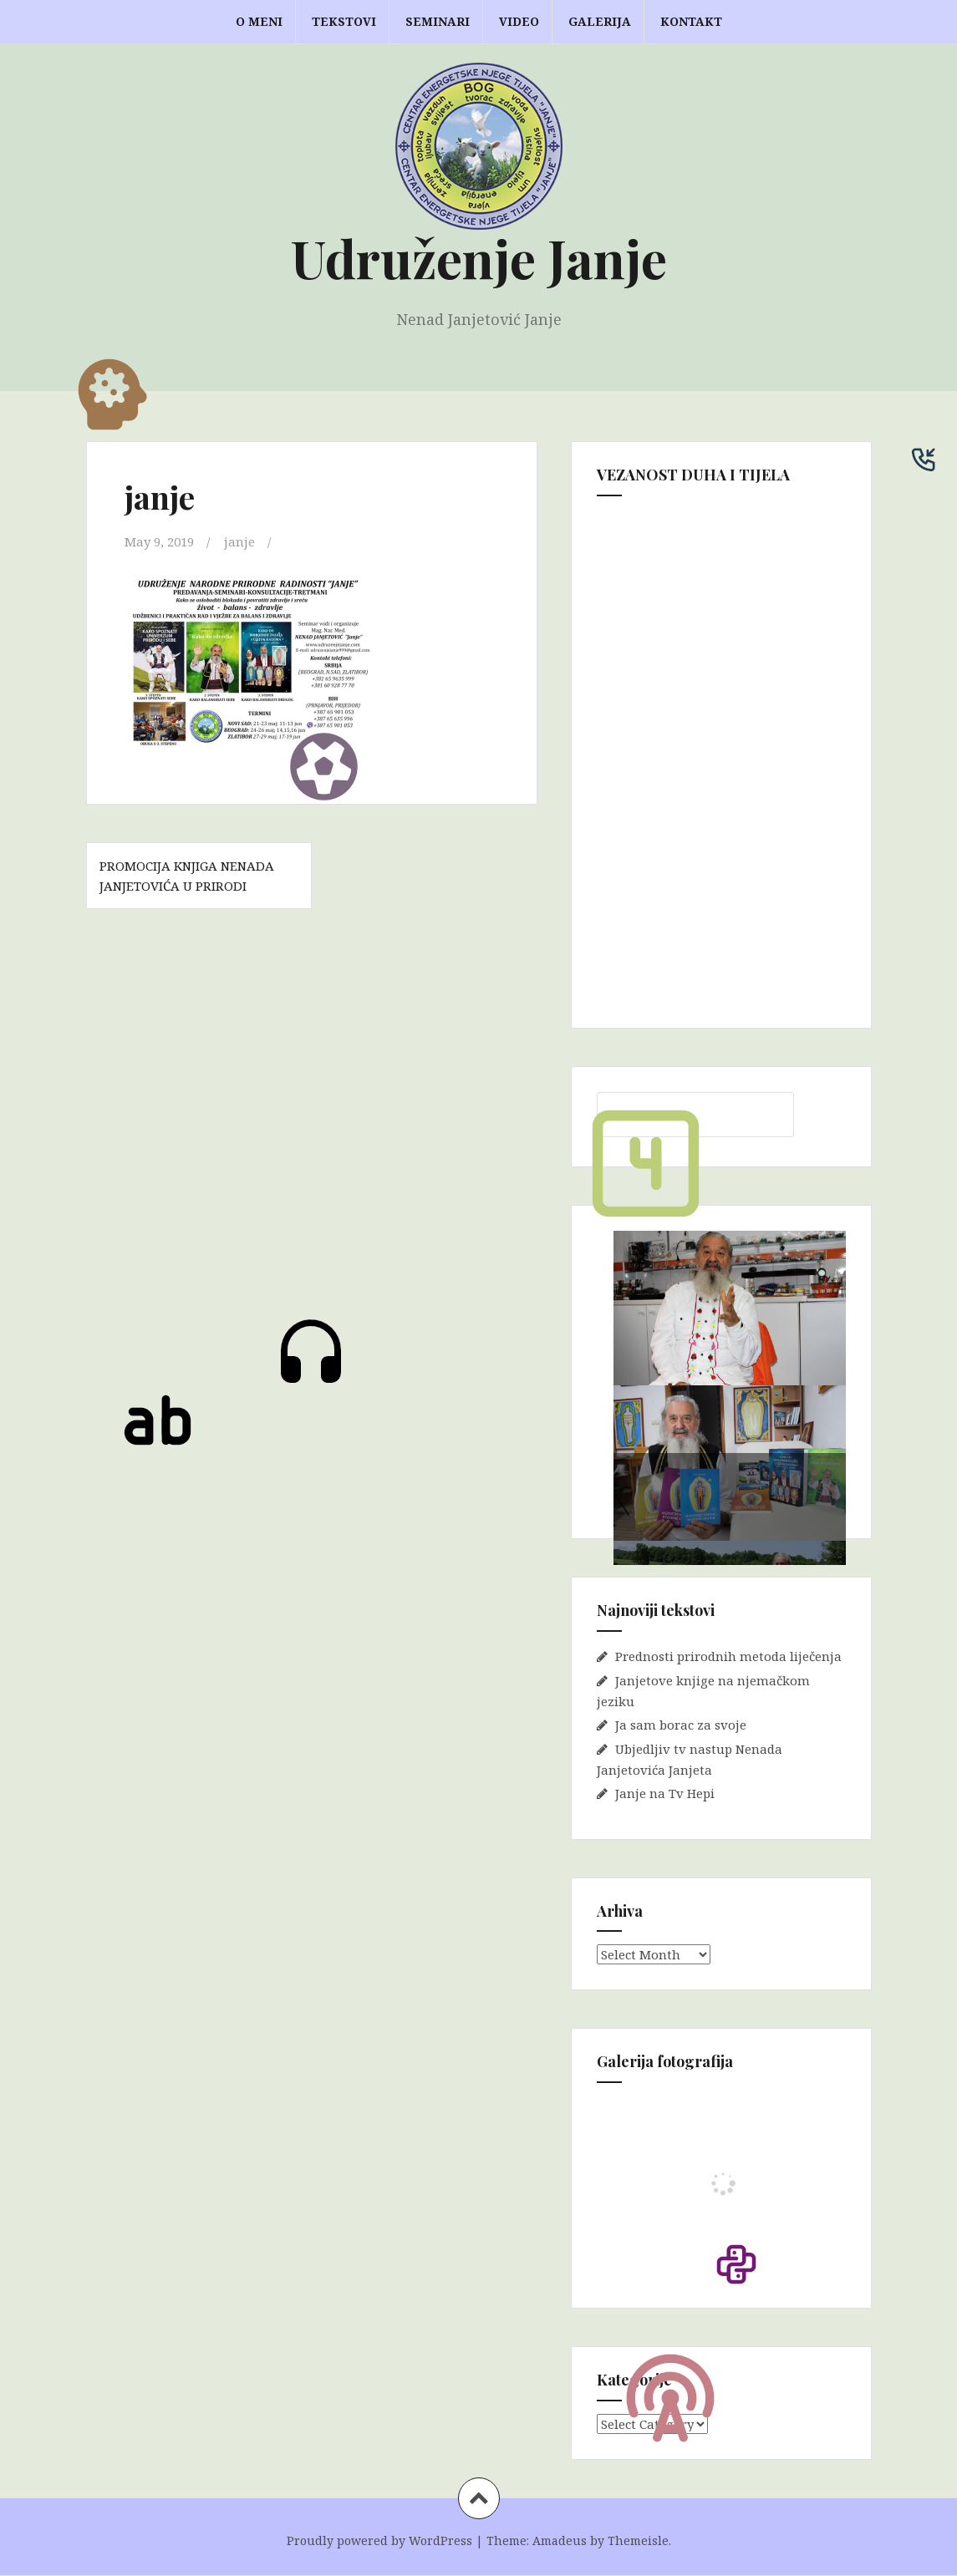 The height and width of the screenshot is (2576, 957). I want to click on indicates a mental health or neurological condition, so click(114, 394).